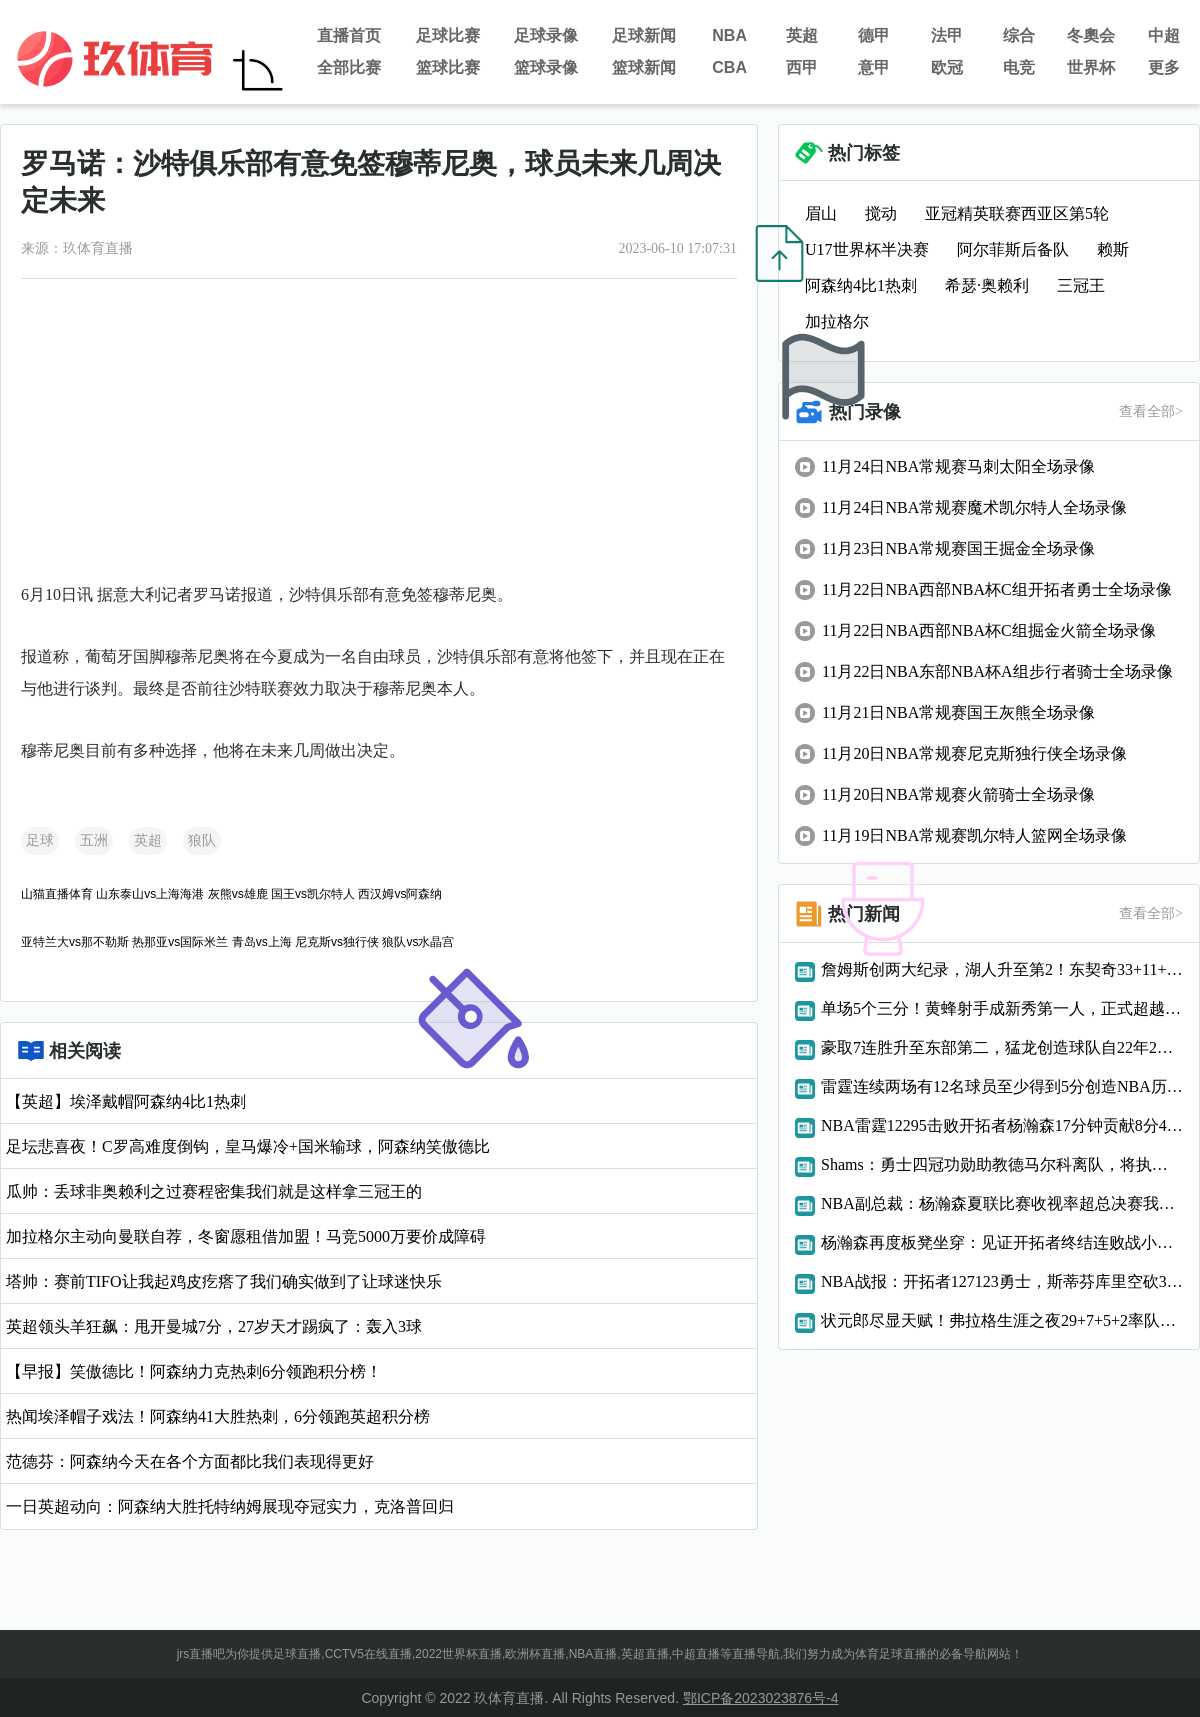  I want to click on upload a file, so click(779, 253).